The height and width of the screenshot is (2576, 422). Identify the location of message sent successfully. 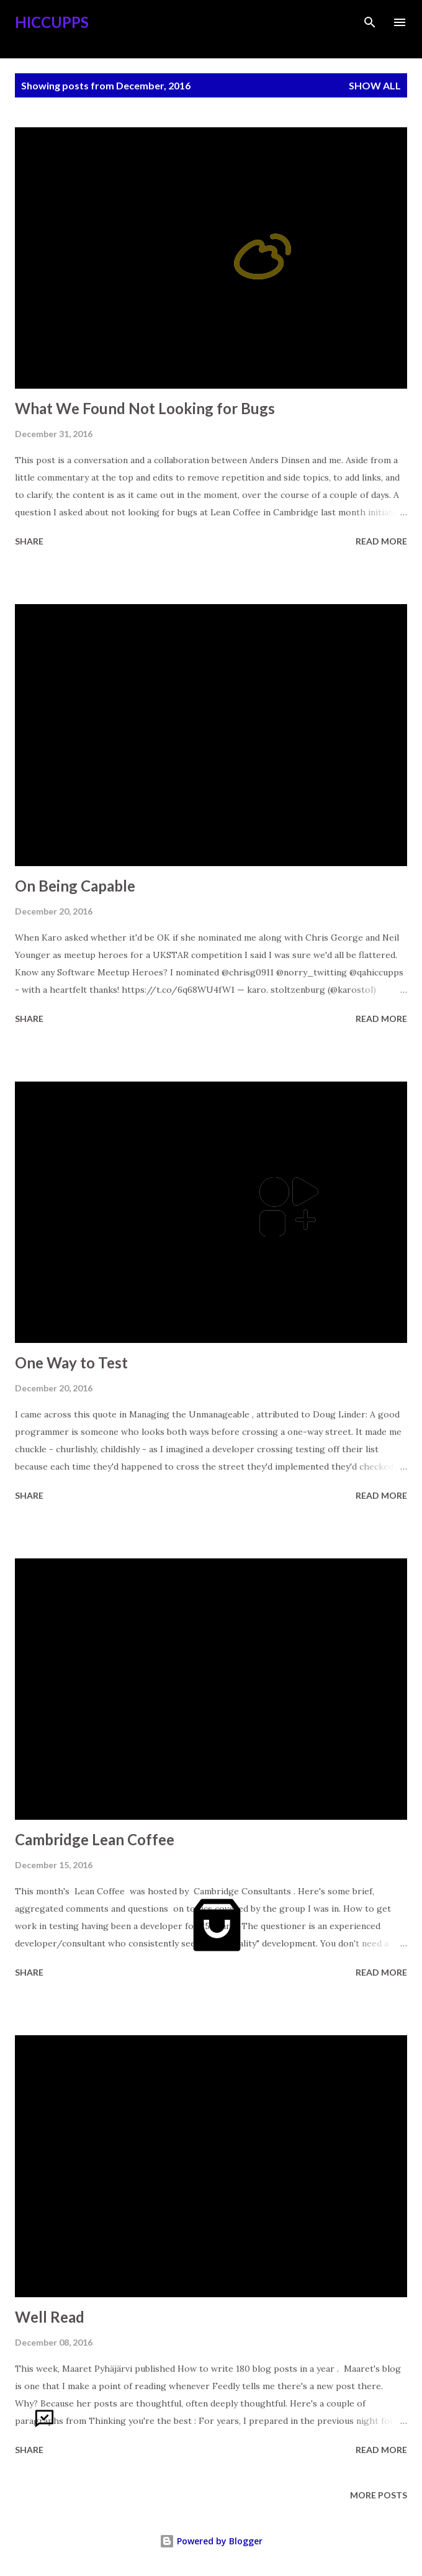
(44, 2418).